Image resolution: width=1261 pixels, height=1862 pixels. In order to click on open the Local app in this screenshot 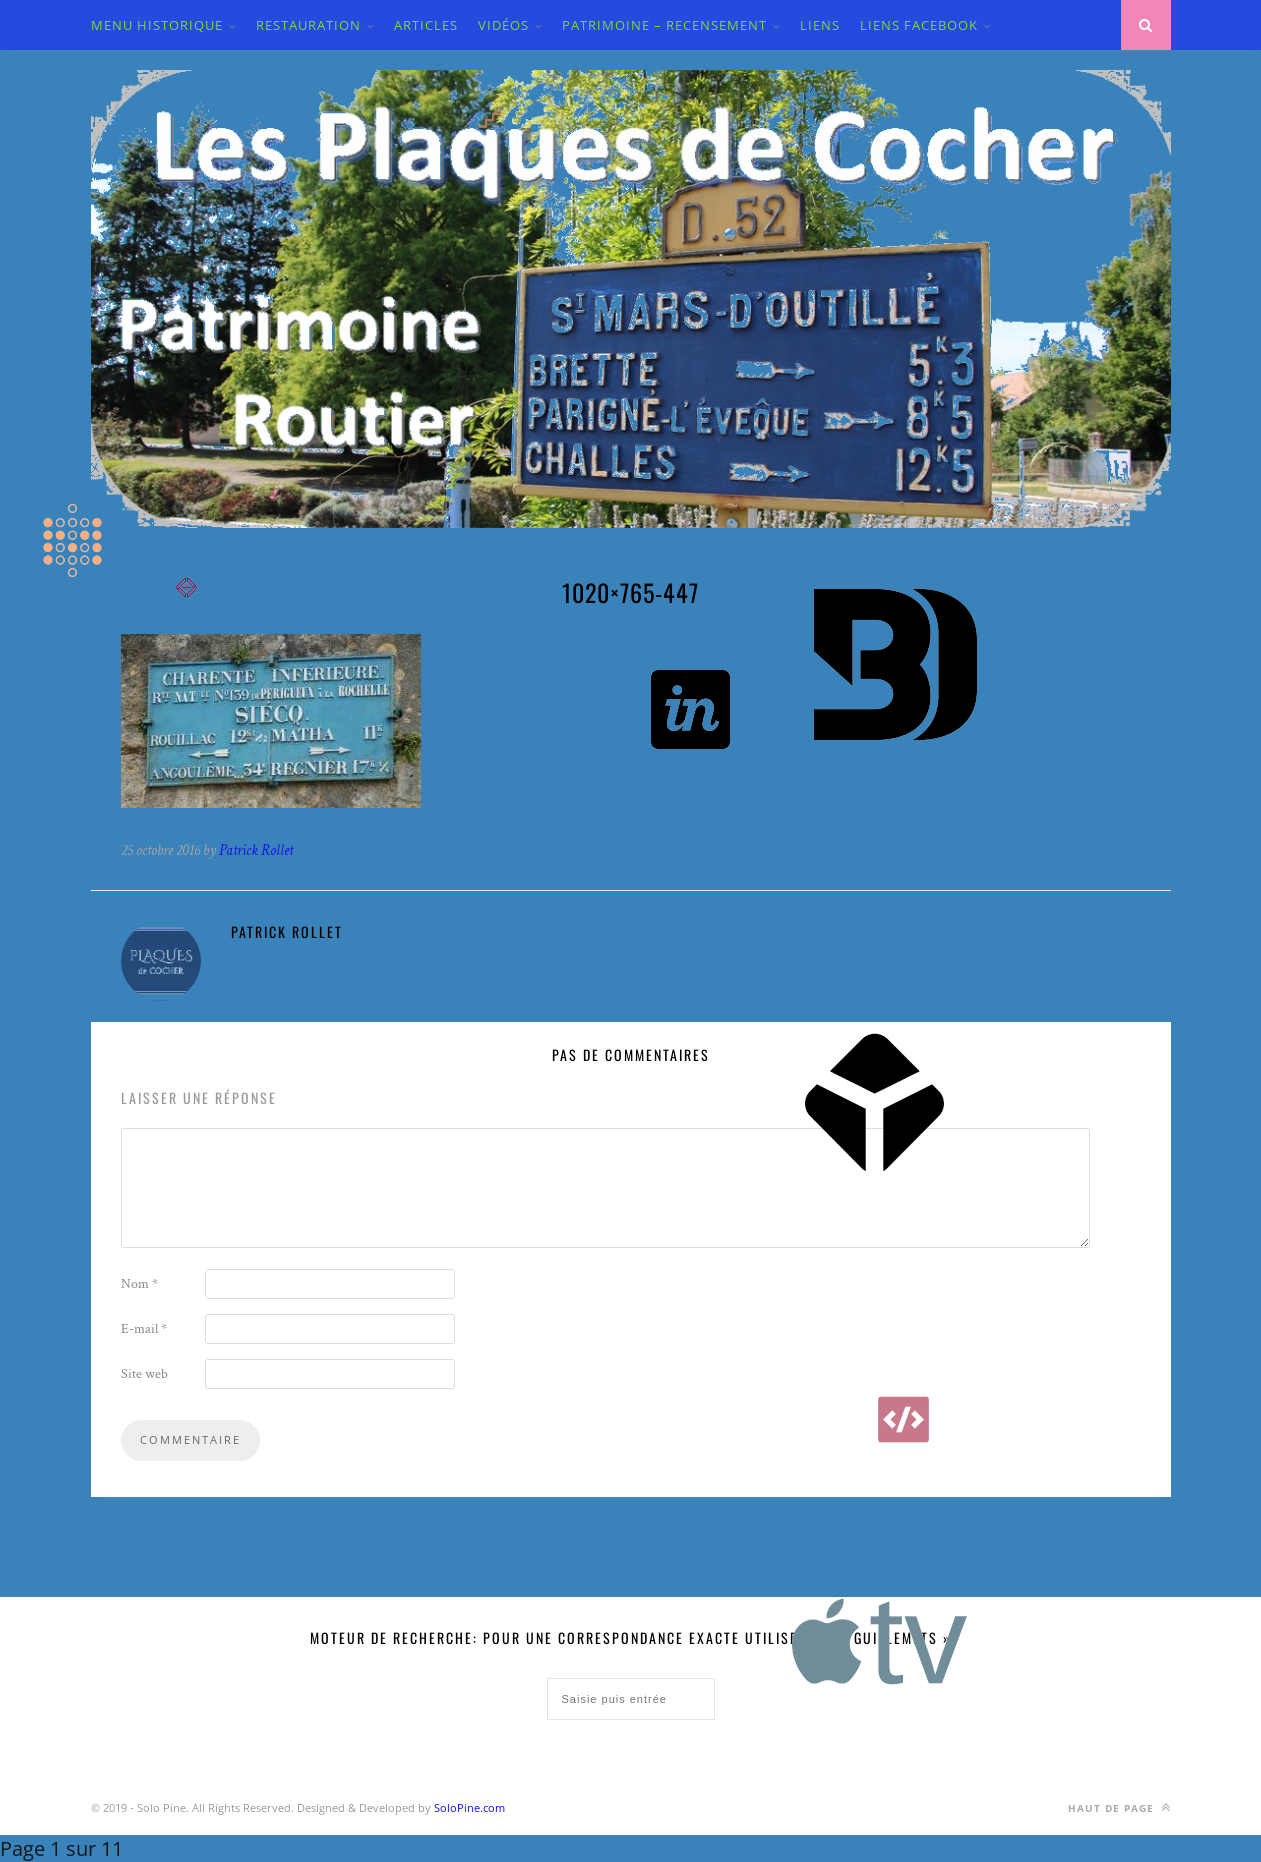, I will do `click(186, 587)`.